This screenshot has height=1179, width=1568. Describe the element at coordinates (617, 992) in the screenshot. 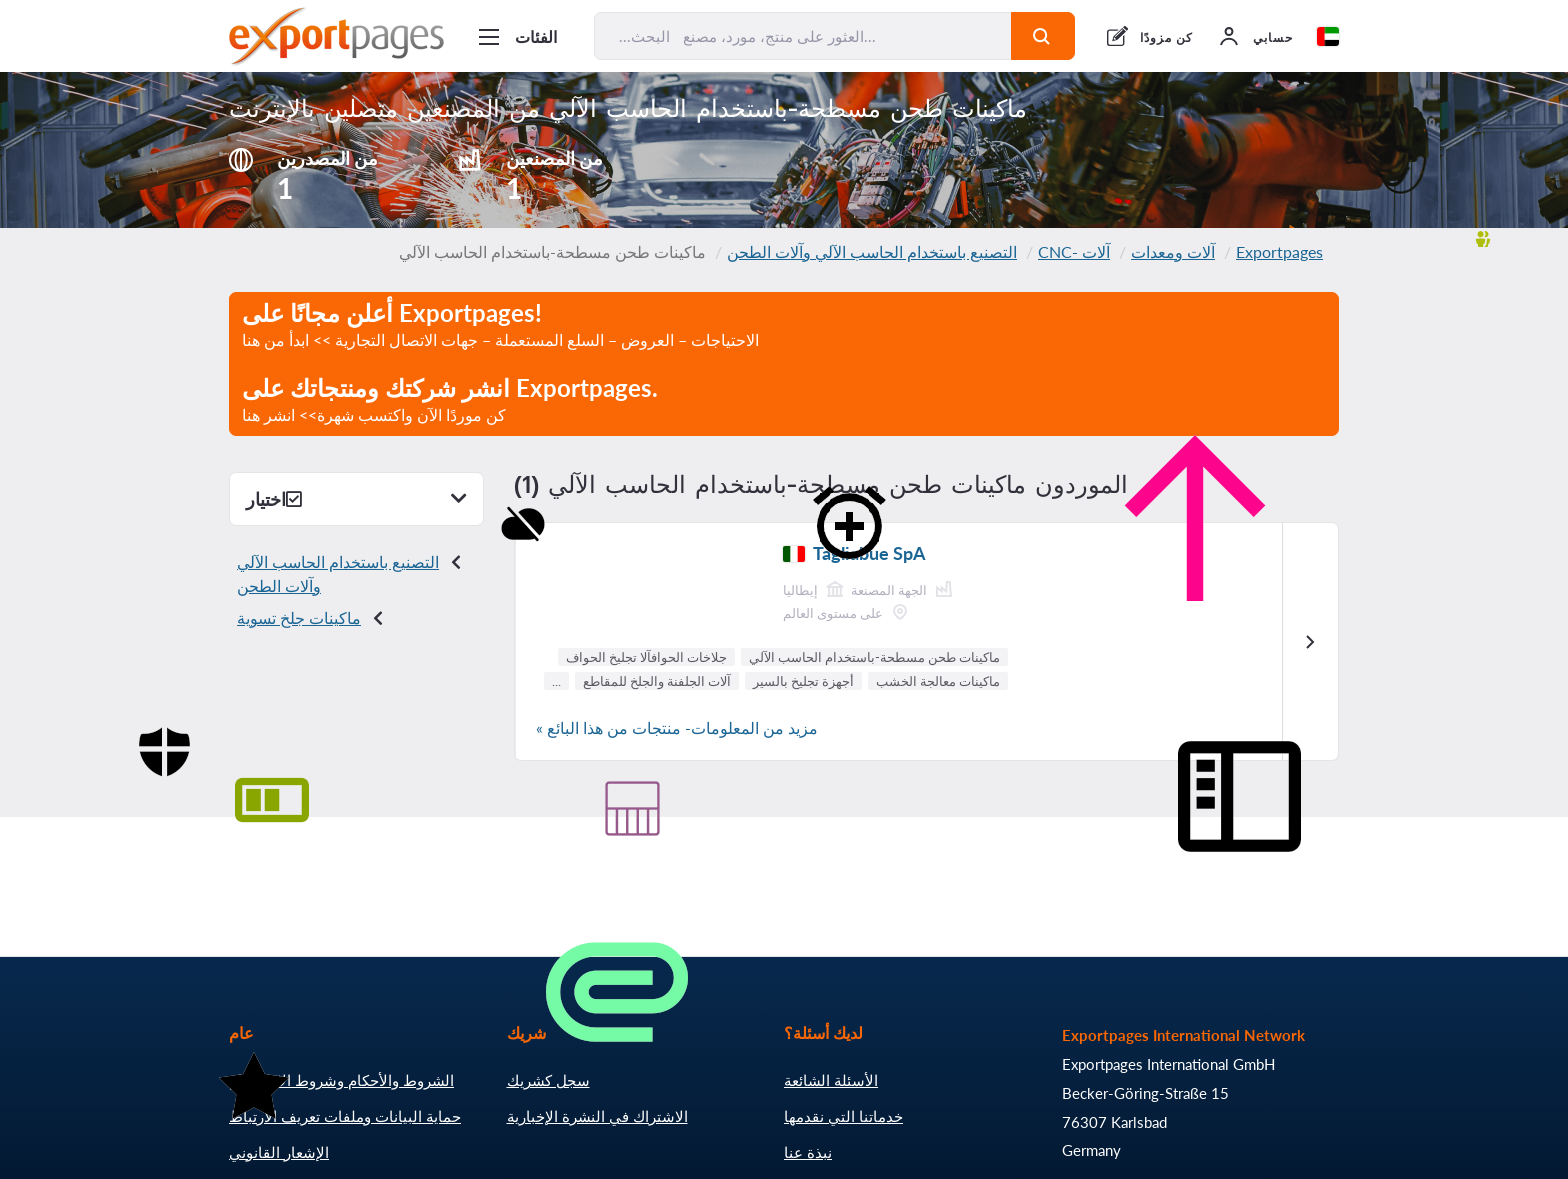

I see `attach a file to your message` at that location.